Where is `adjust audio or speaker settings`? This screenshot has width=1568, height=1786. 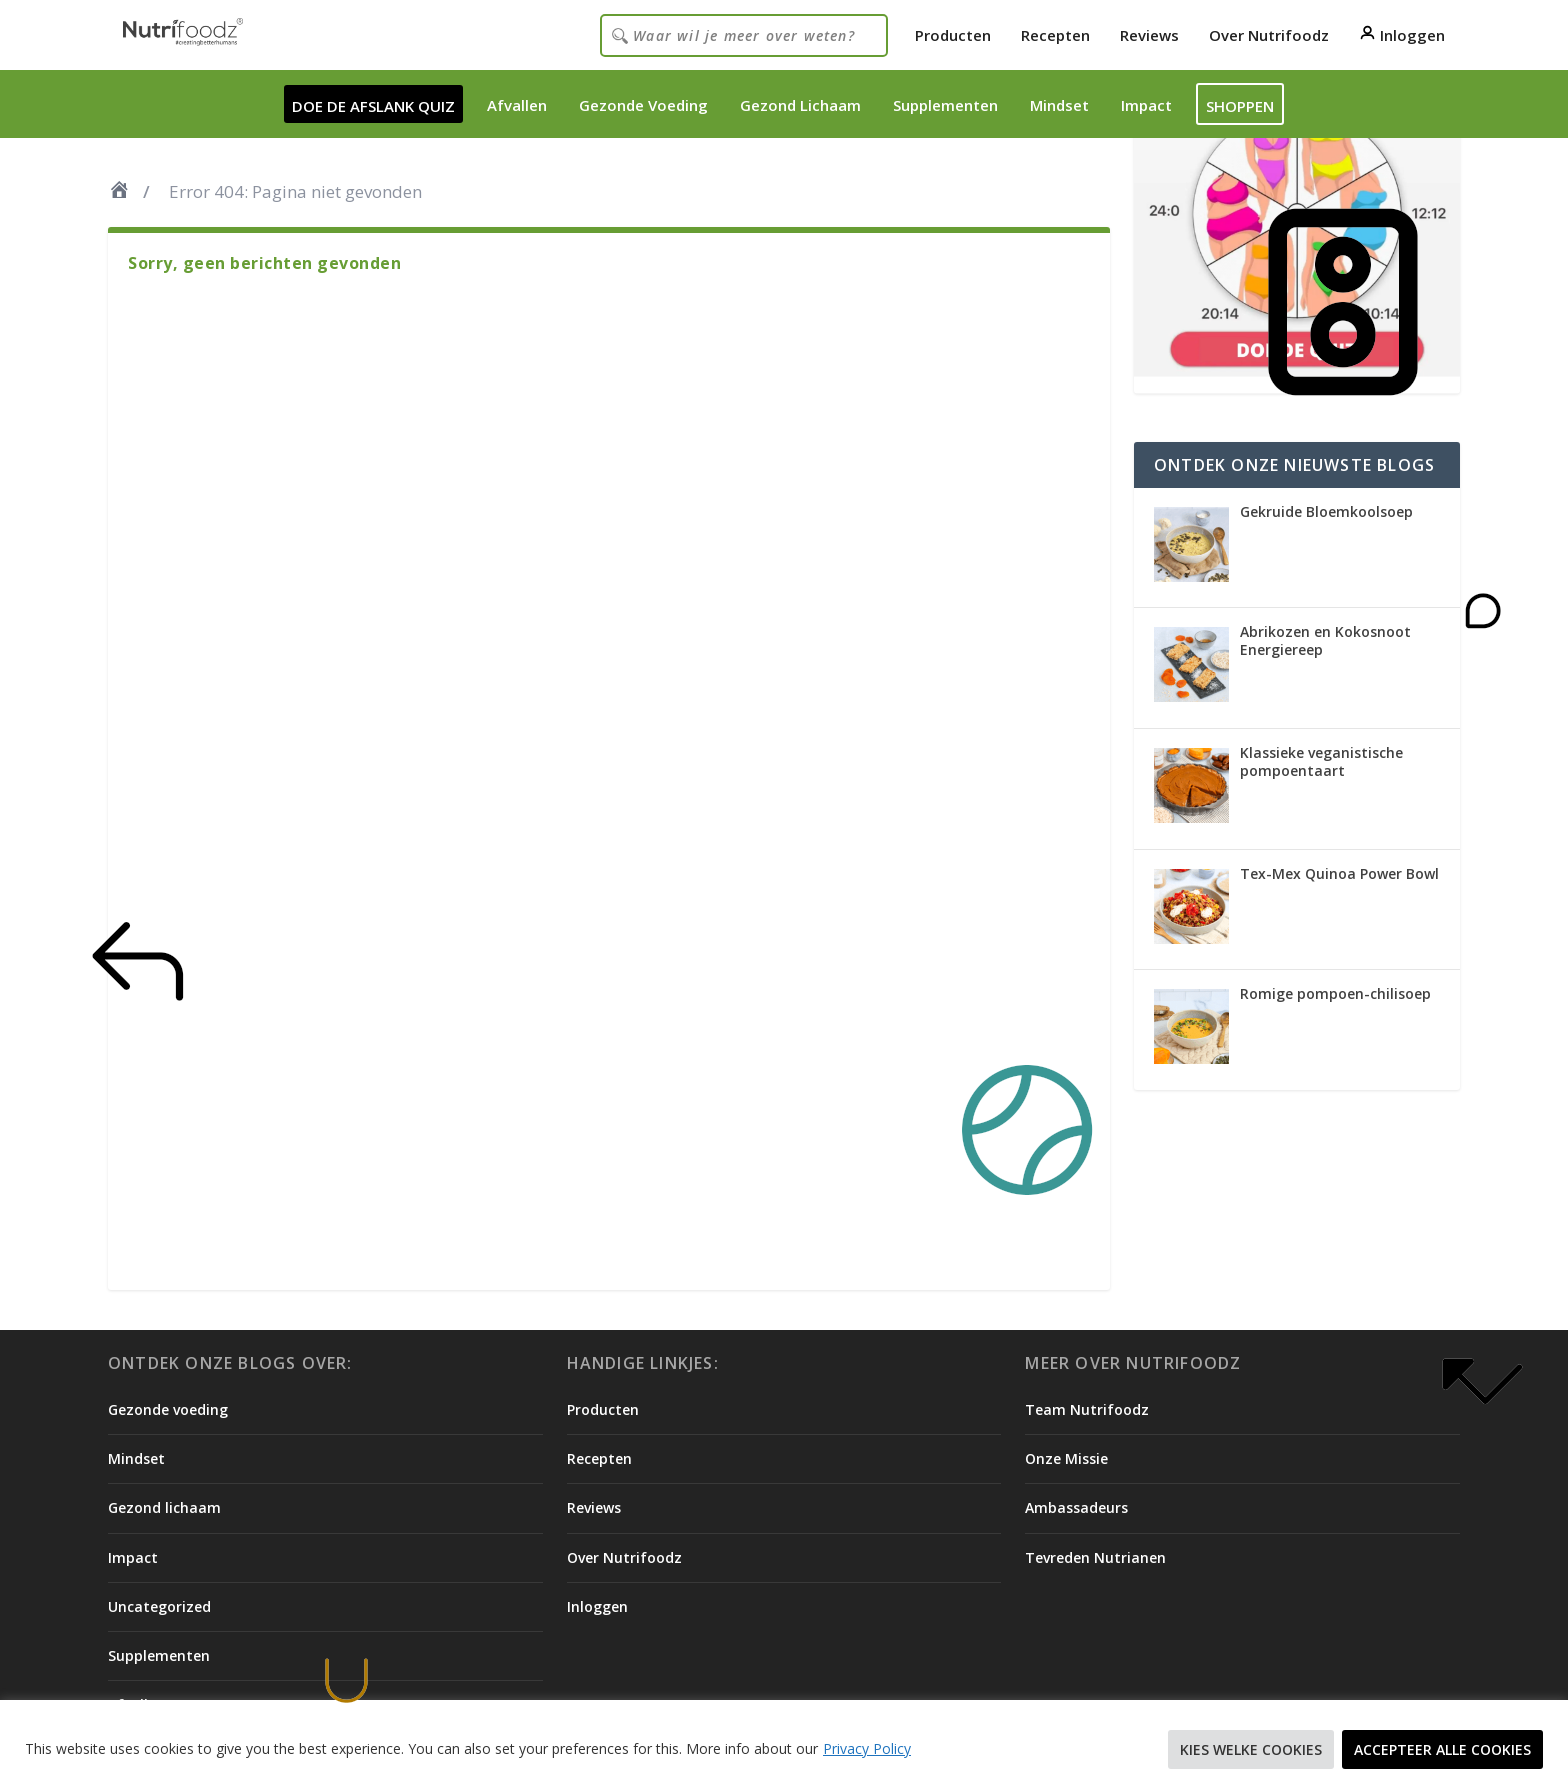 adjust audio or speaker settings is located at coordinates (1343, 302).